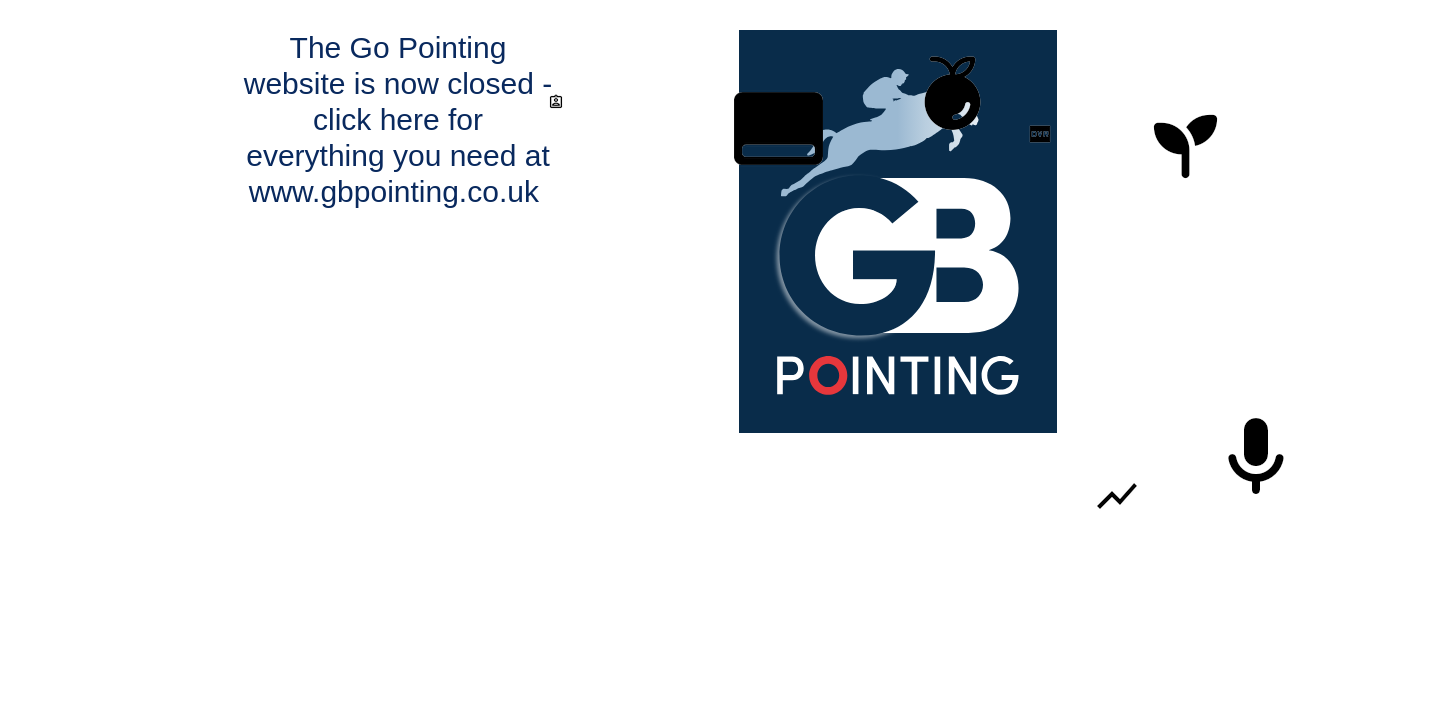 The height and width of the screenshot is (720, 1446). Describe the element at coordinates (1256, 458) in the screenshot. I see `tap to start voice recording` at that location.